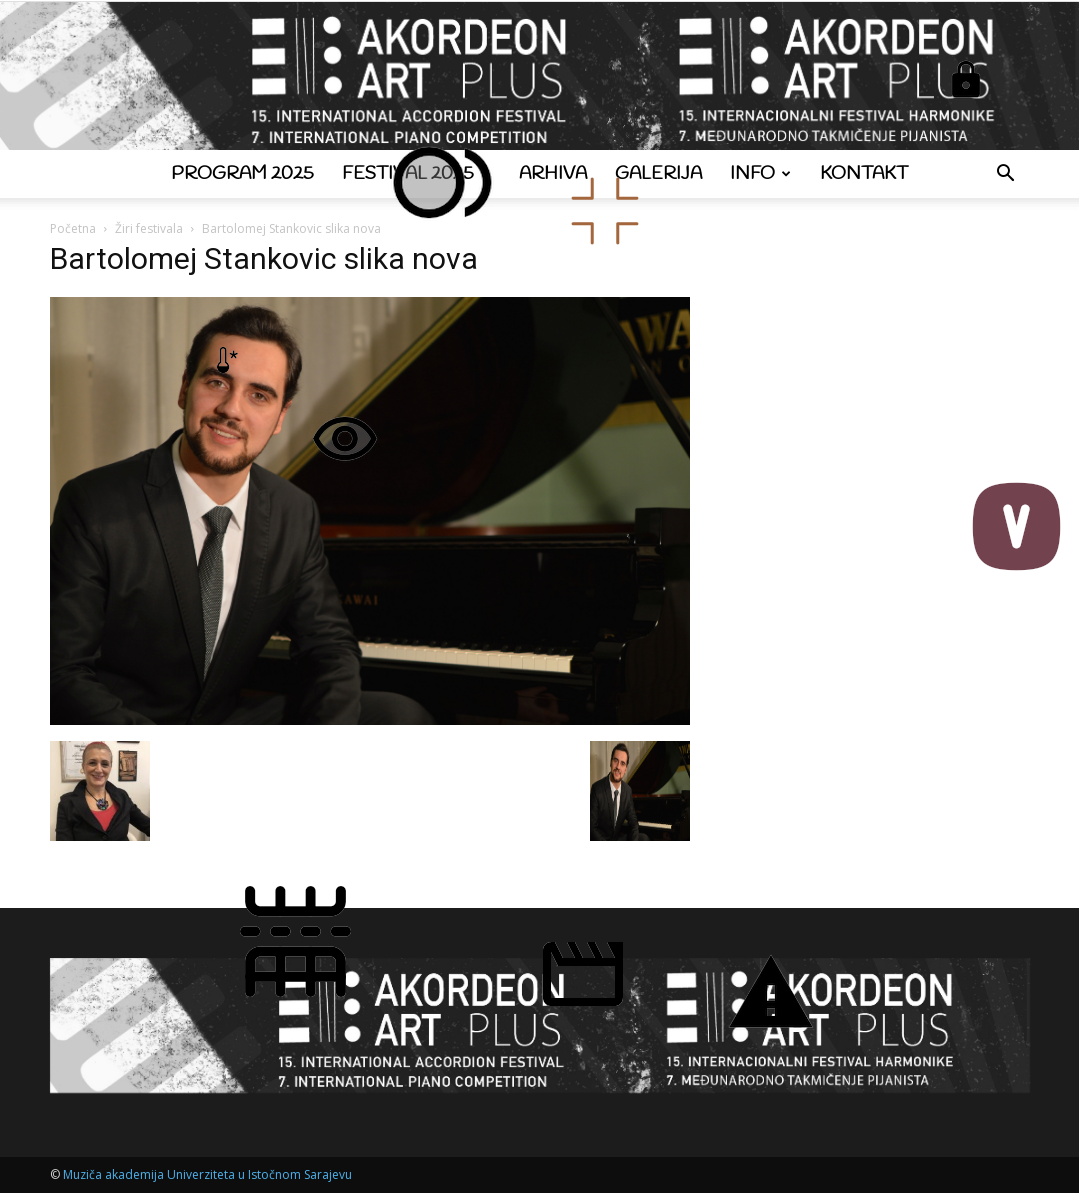 The width and height of the screenshot is (1079, 1193). Describe the element at coordinates (1016, 526) in the screenshot. I see `indicates a verified status or badge` at that location.